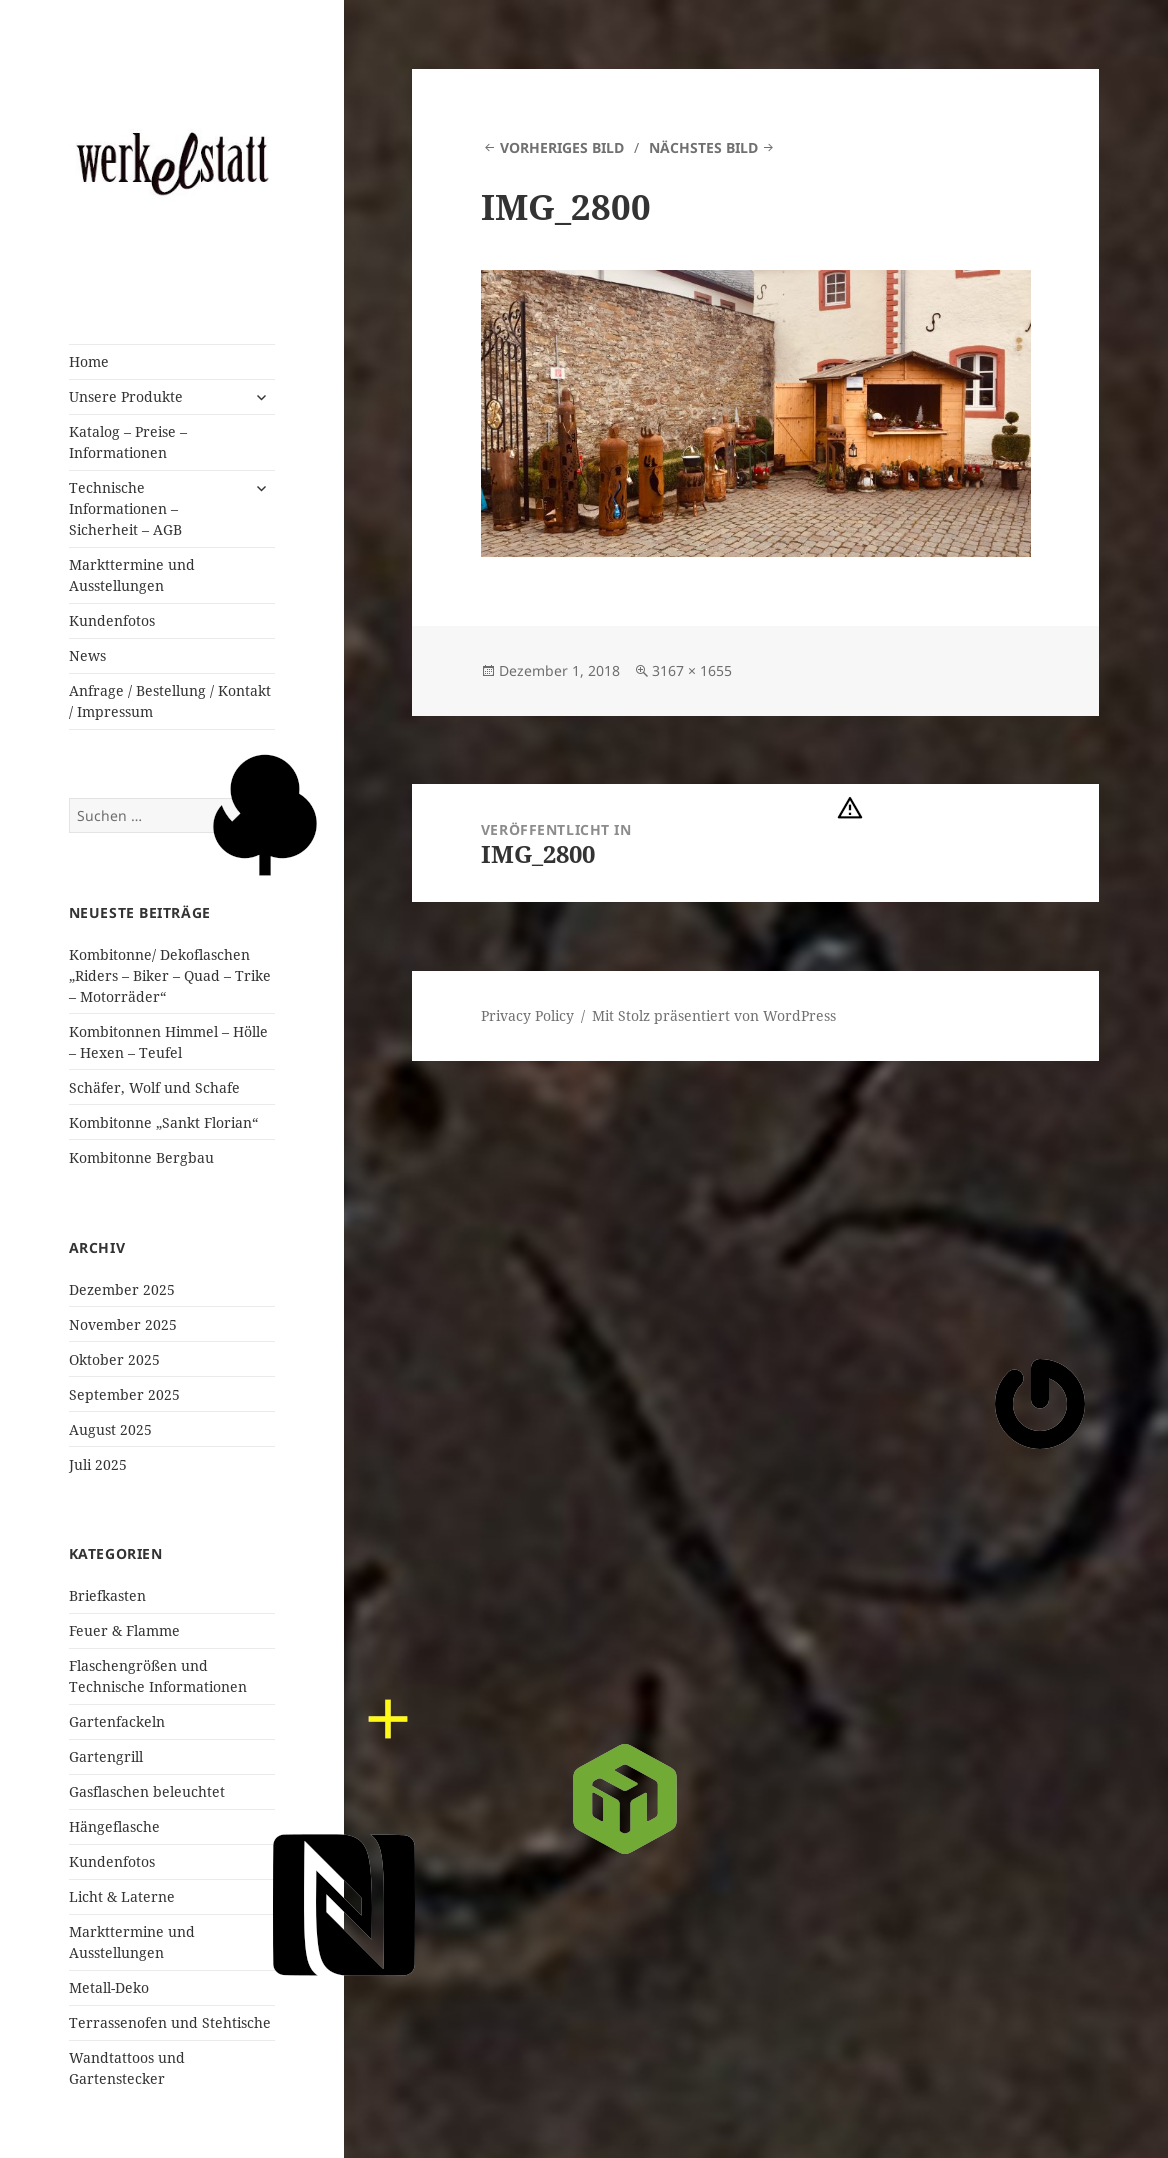 The height and width of the screenshot is (2158, 1168). What do you see at coordinates (388, 1719) in the screenshot?
I see `add a new item` at bounding box center [388, 1719].